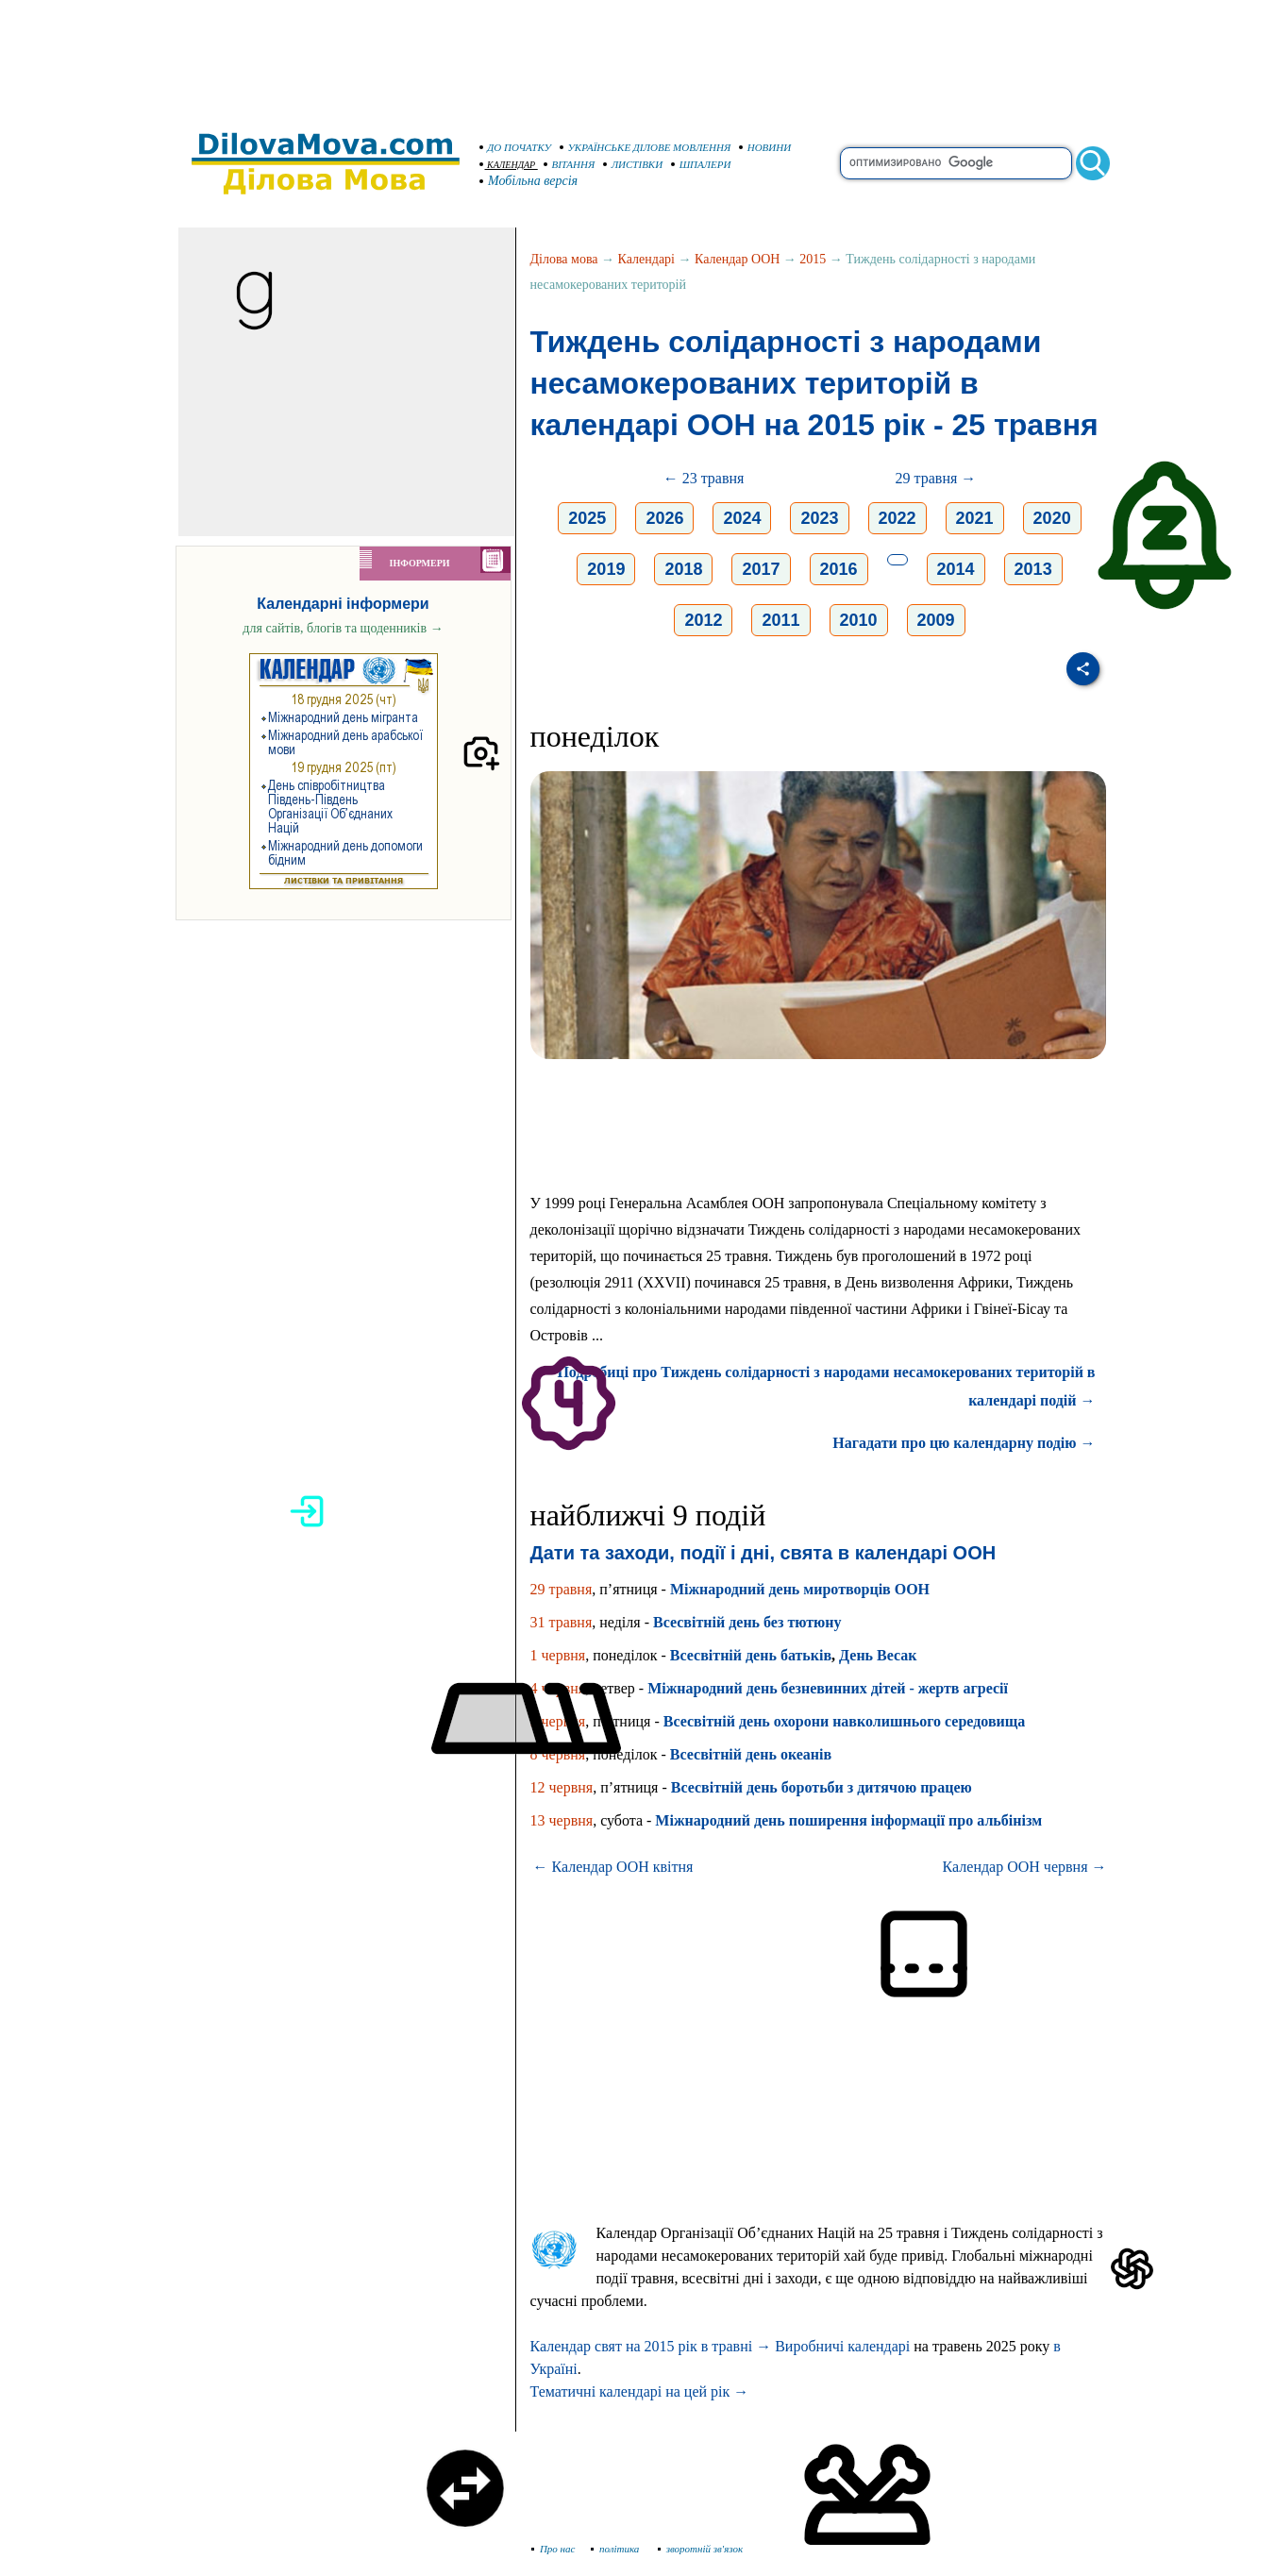  Describe the element at coordinates (1132, 2268) in the screenshot. I see `access OpenAI services or chatbot` at that location.